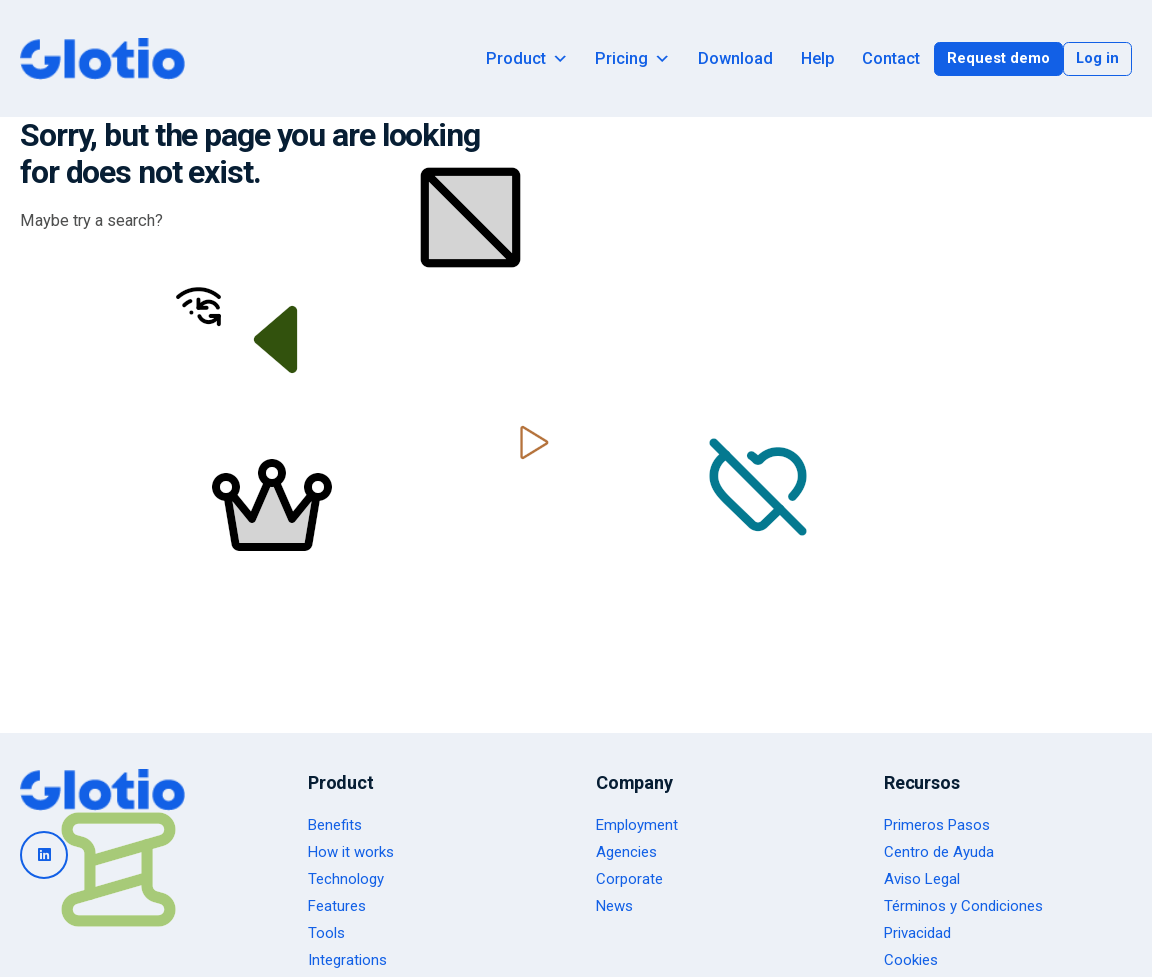 This screenshot has height=977, width=1152. Describe the element at coordinates (530, 442) in the screenshot. I see `play media or video content` at that location.